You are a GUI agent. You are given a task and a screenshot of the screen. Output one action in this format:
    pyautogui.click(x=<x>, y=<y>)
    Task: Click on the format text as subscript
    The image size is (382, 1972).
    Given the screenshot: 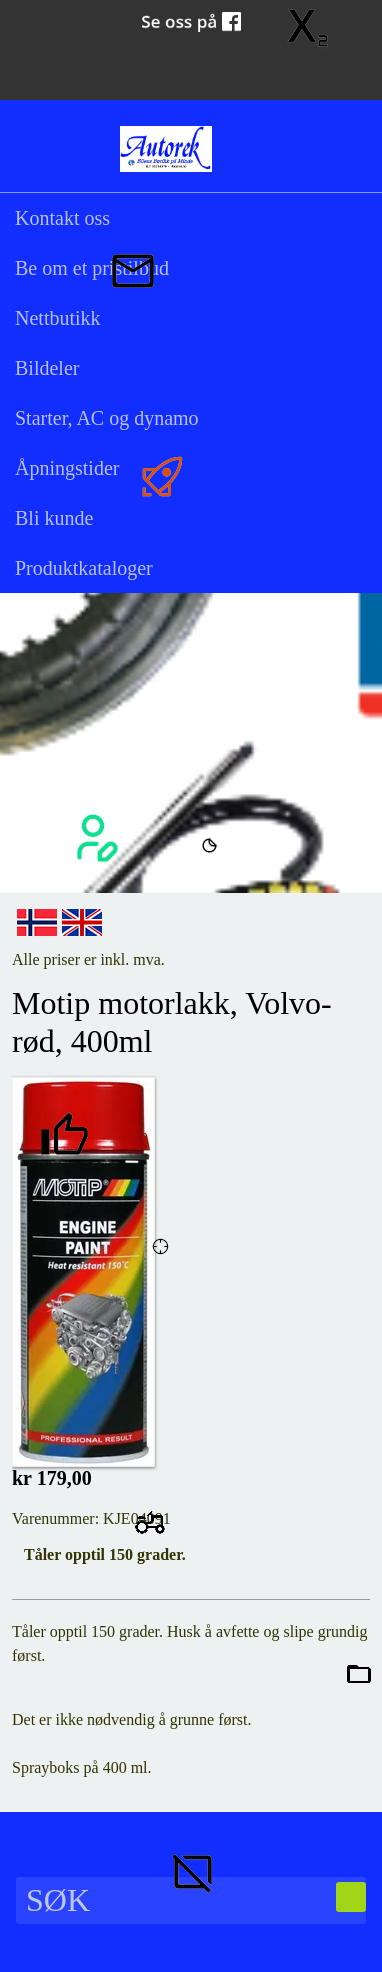 What is the action you would take?
    pyautogui.click(x=302, y=28)
    